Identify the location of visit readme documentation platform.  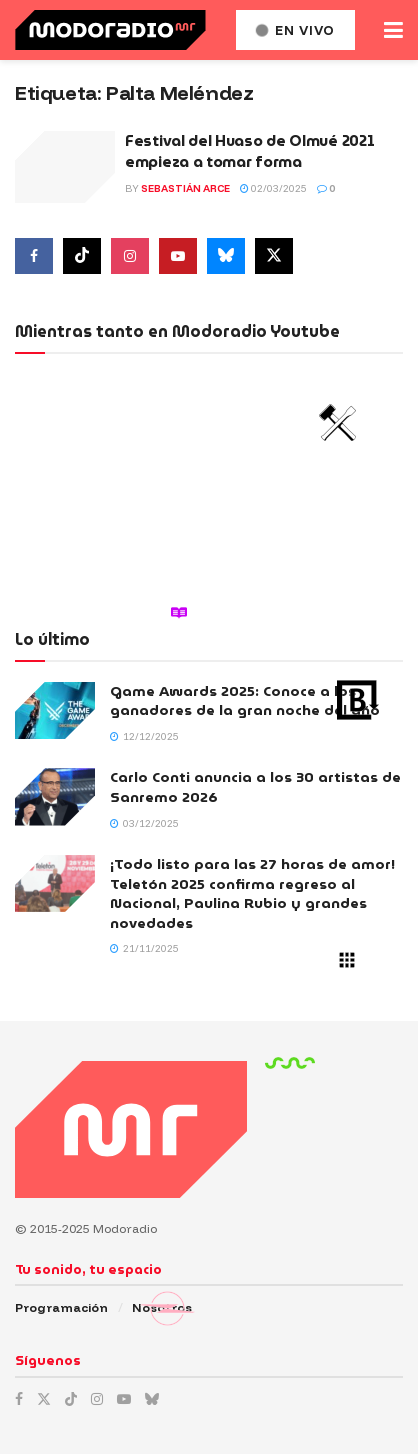
(179, 613).